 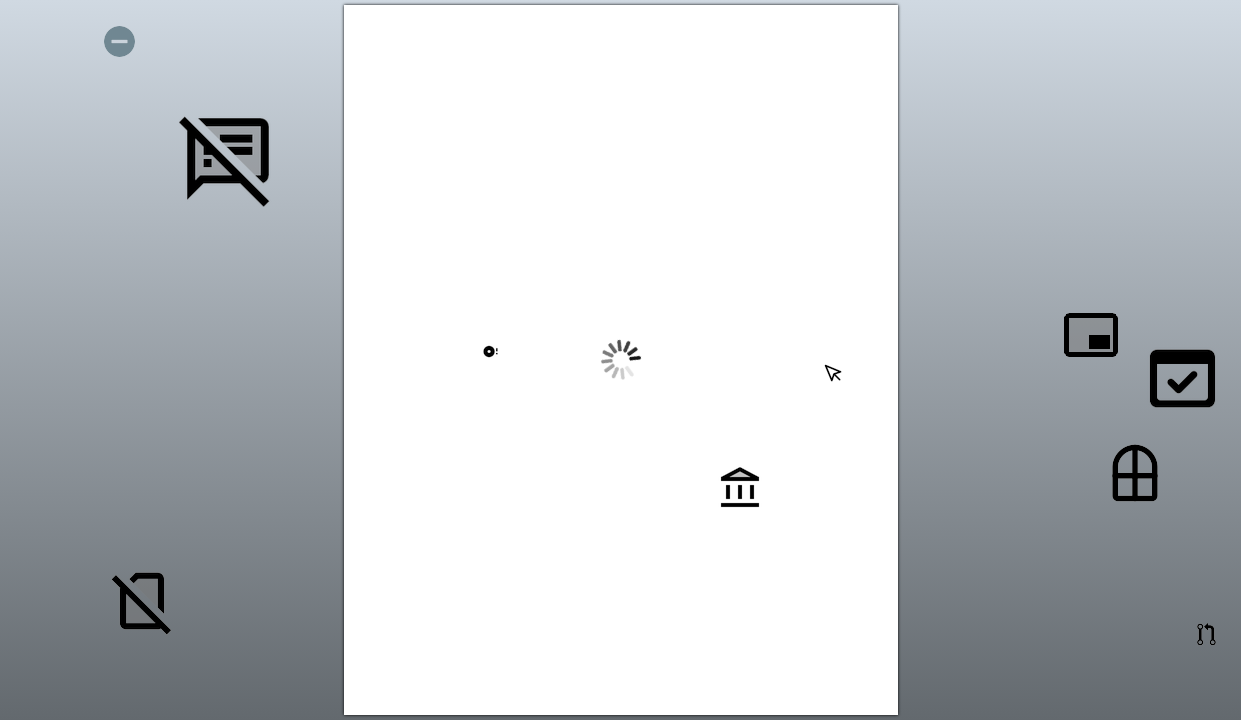 What do you see at coordinates (1091, 335) in the screenshot?
I see `add branding or watermark to content` at bounding box center [1091, 335].